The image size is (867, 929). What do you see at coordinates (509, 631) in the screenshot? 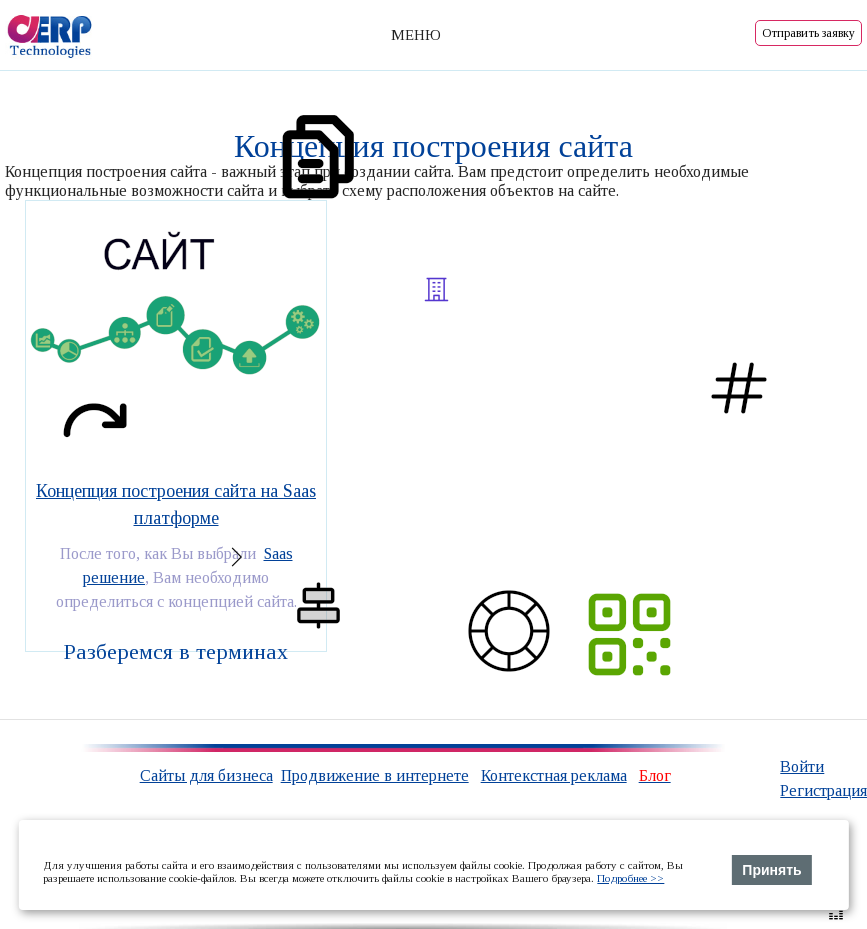
I see `access casino or gambling games` at bounding box center [509, 631].